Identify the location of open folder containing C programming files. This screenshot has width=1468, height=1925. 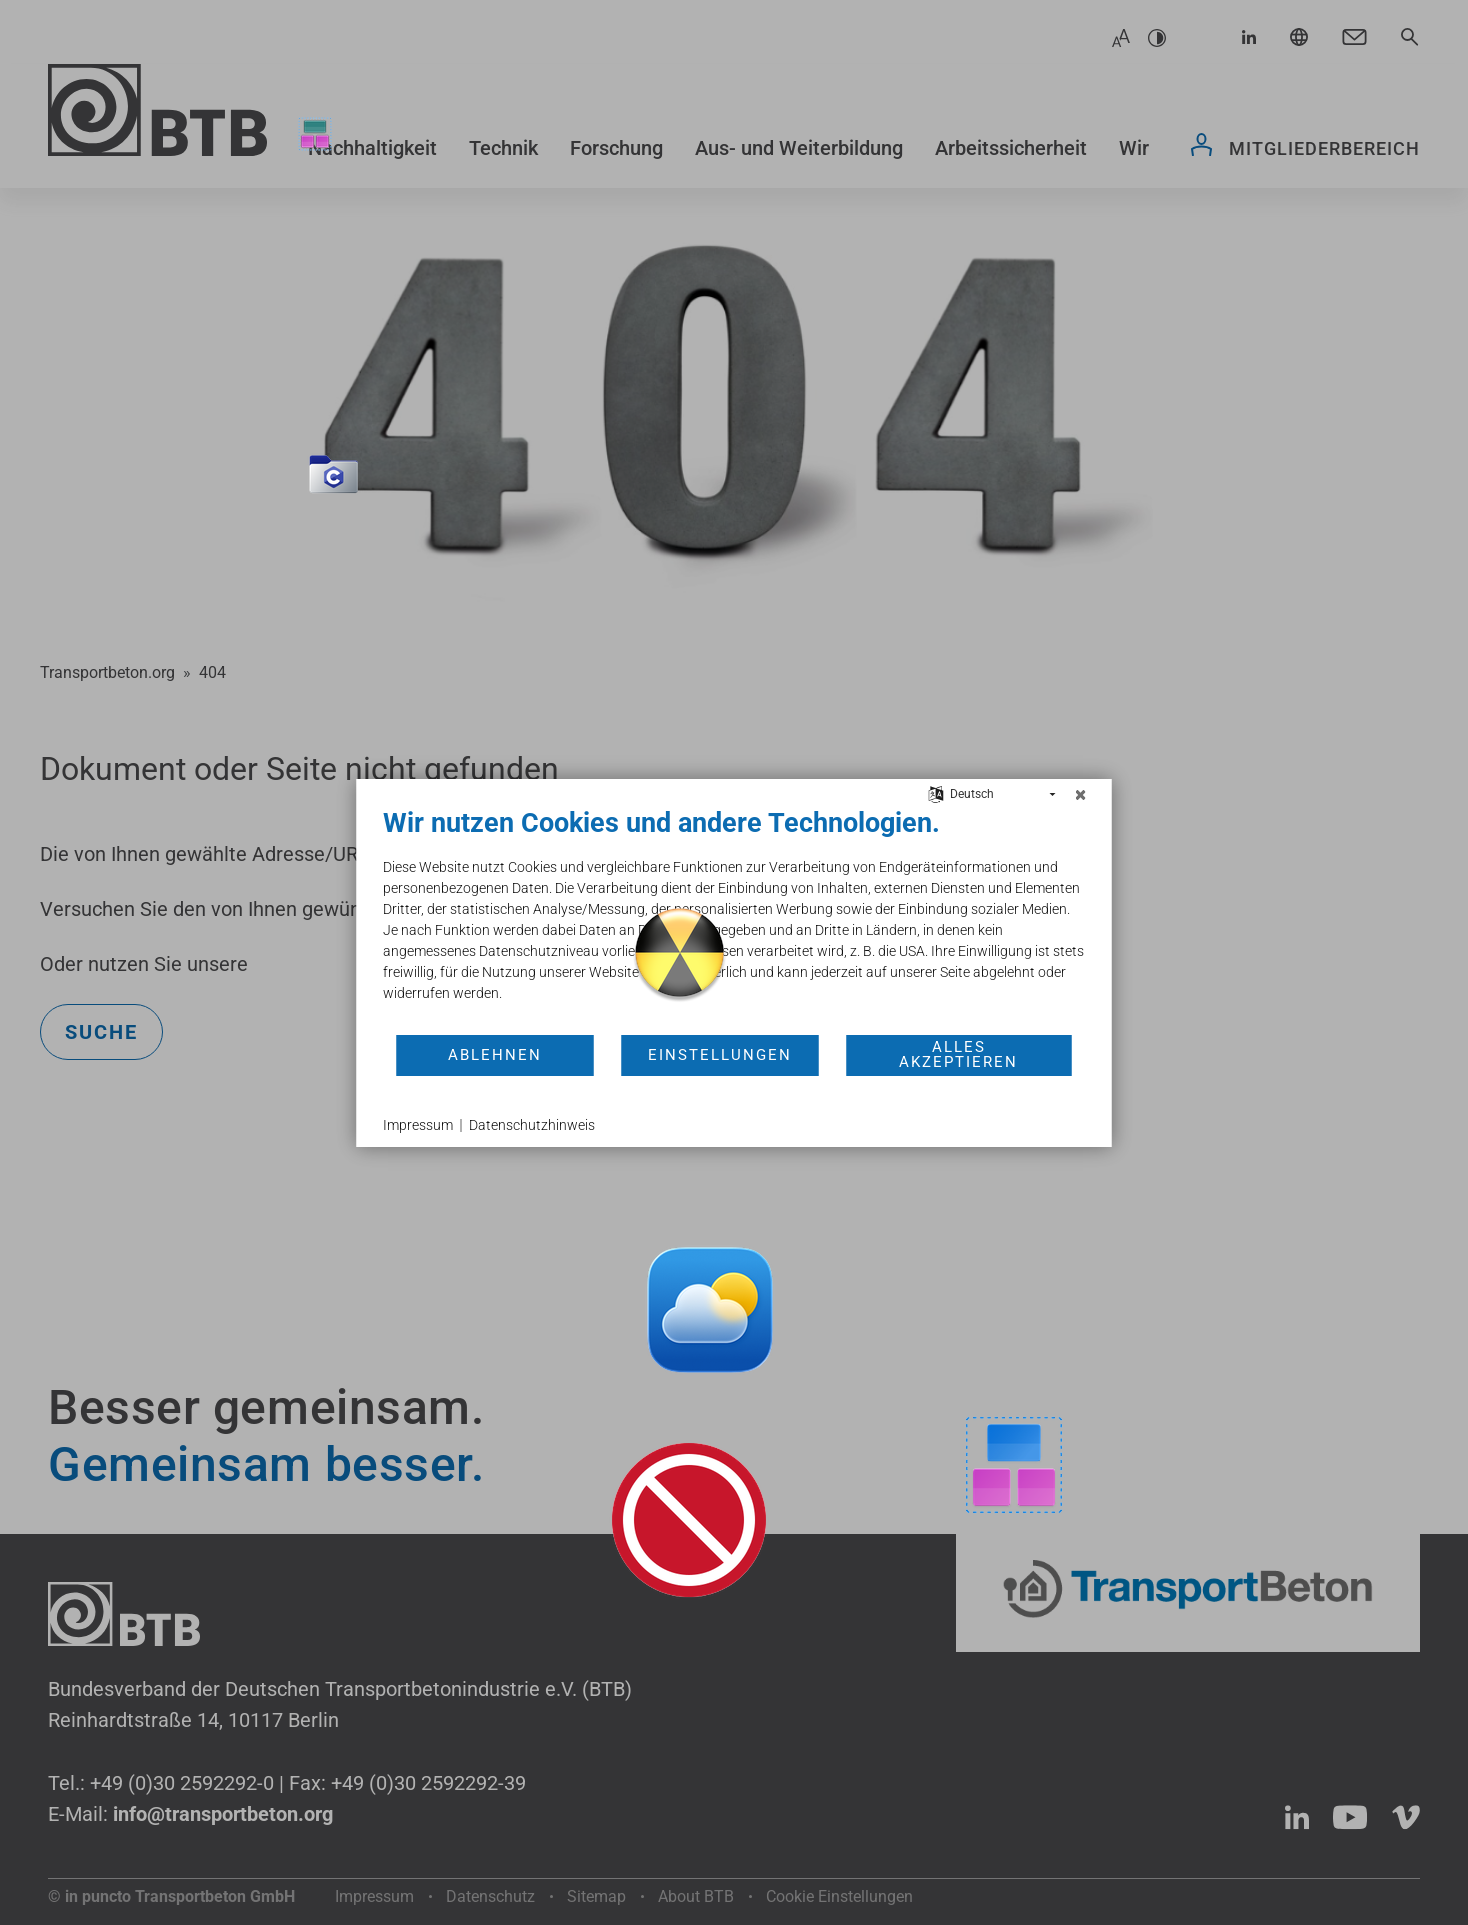
(333, 475).